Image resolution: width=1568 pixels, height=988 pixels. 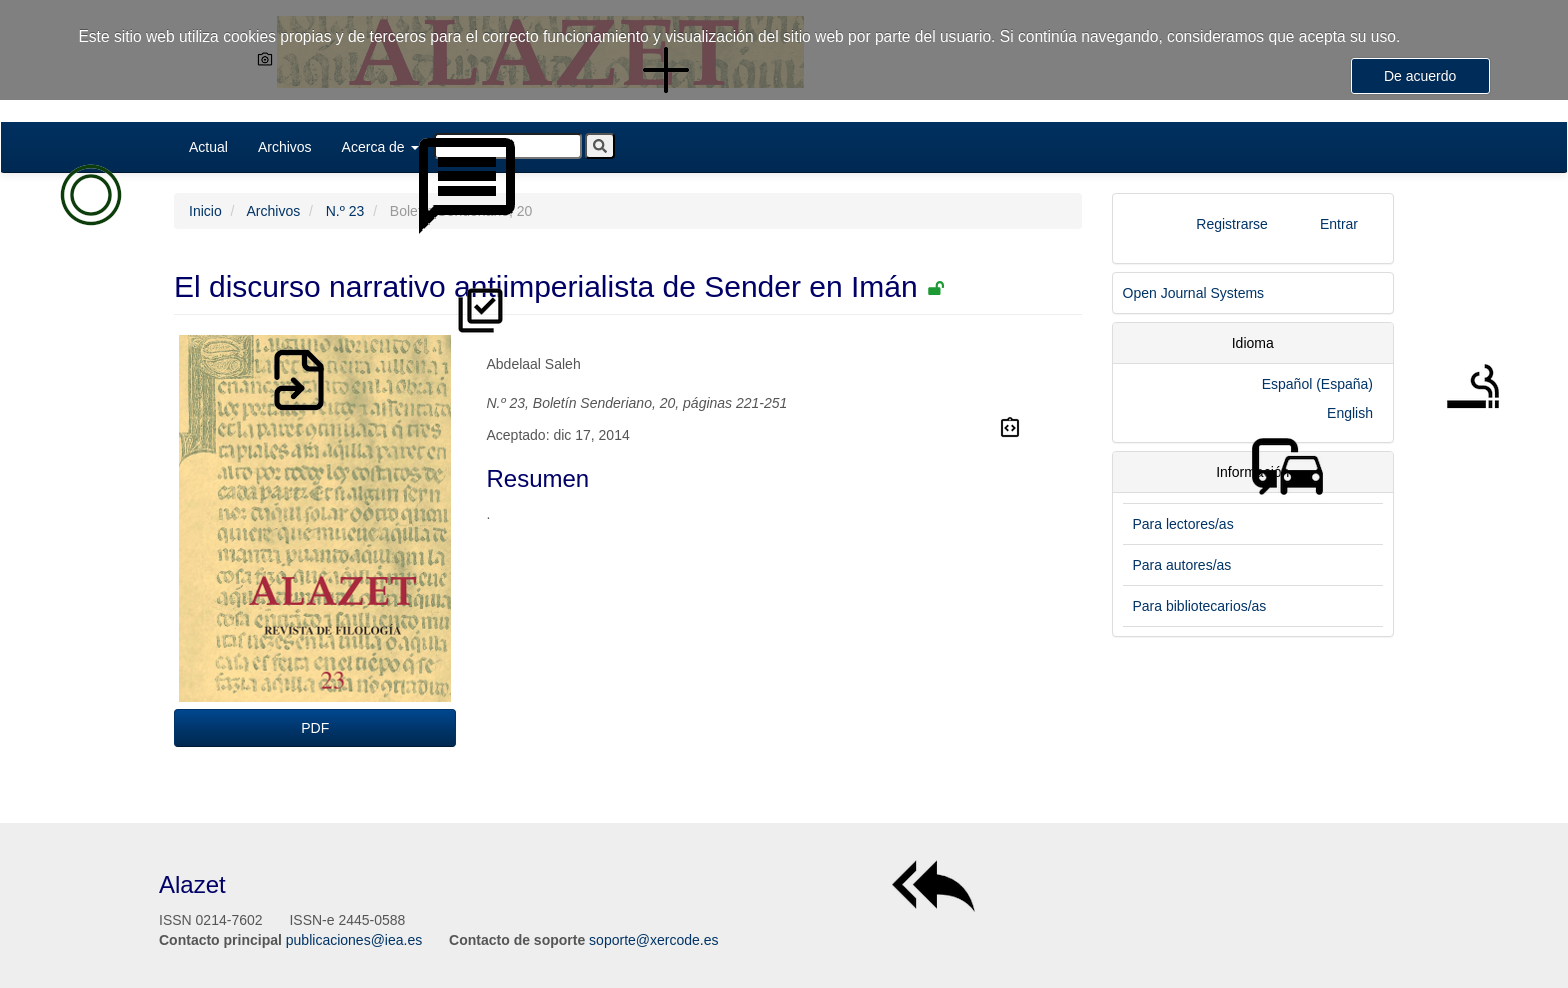 I want to click on start recording audio or video, so click(x=91, y=195).